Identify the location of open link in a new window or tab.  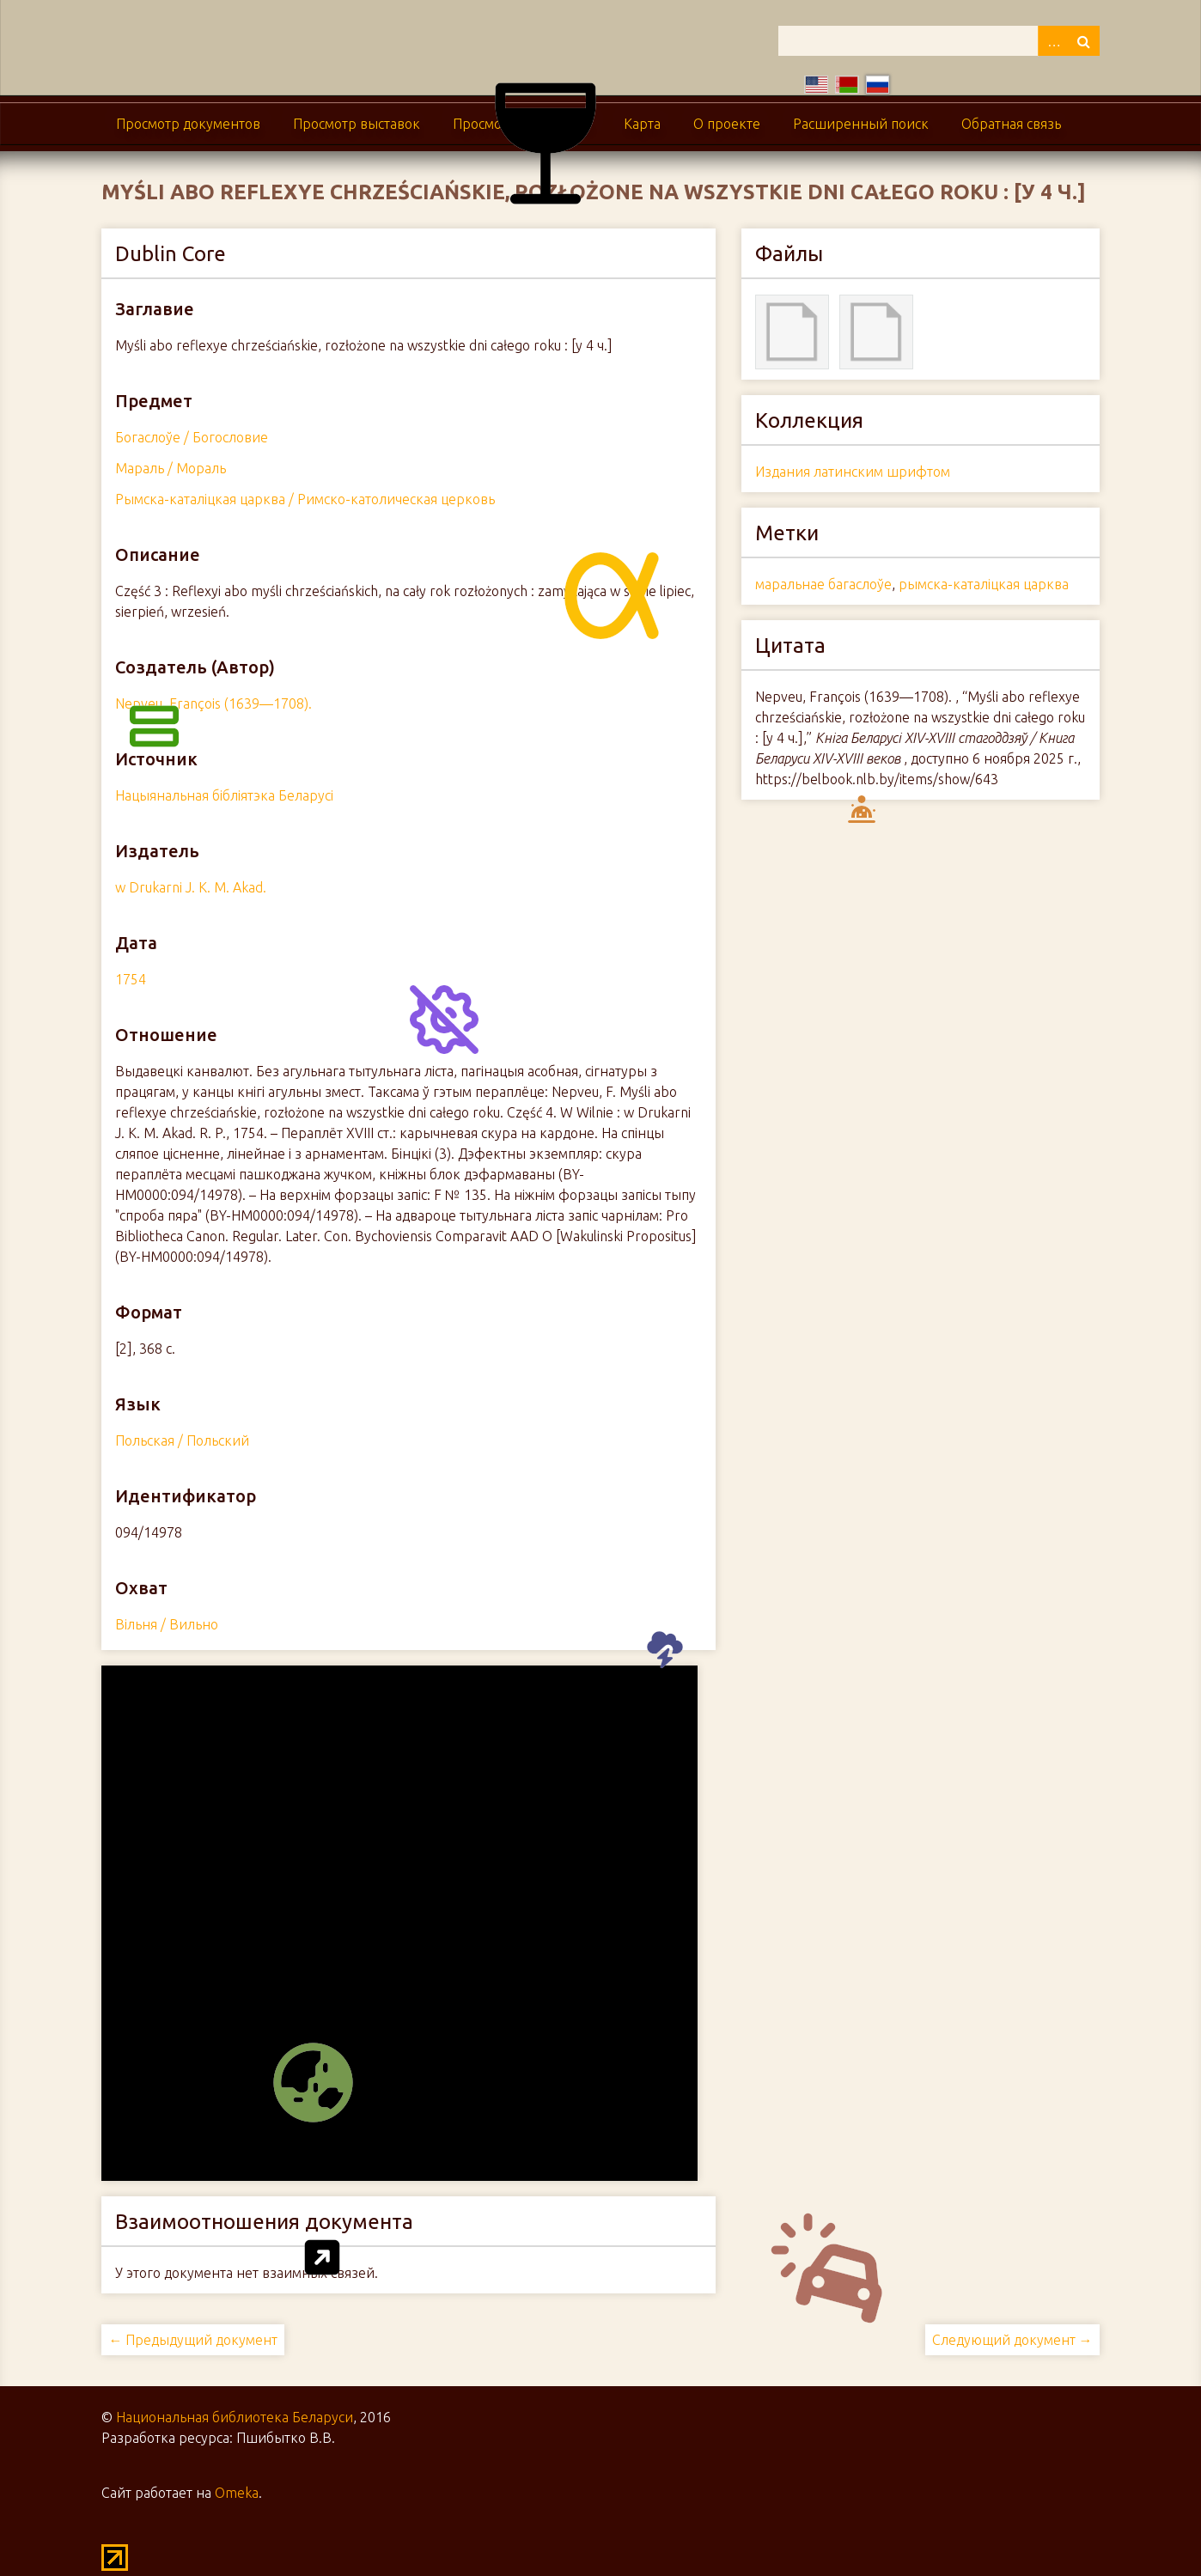
(322, 2257).